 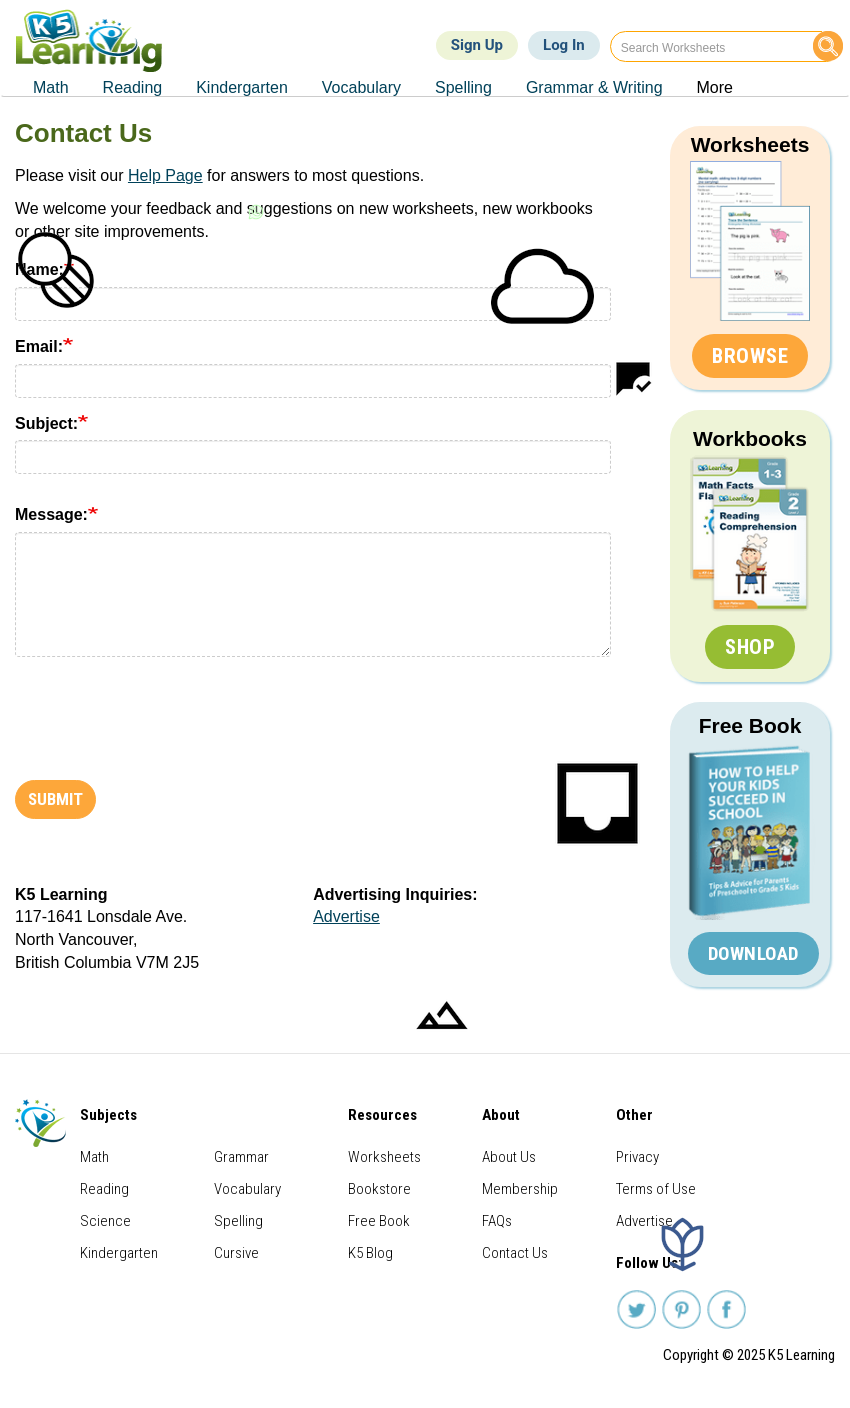 What do you see at coordinates (56, 270) in the screenshot?
I see `subtract or remove a shape from selection` at bounding box center [56, 270].